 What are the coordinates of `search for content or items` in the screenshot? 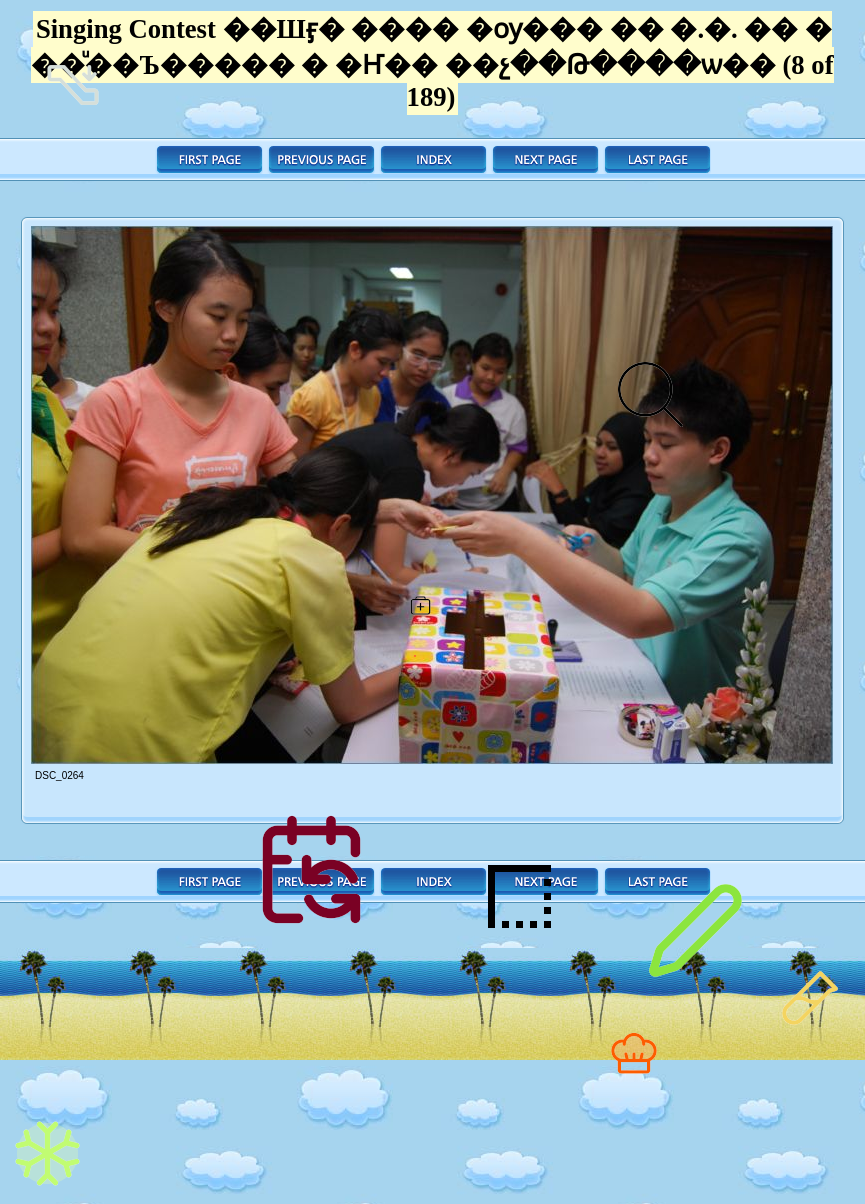 It's located at (650, 394).